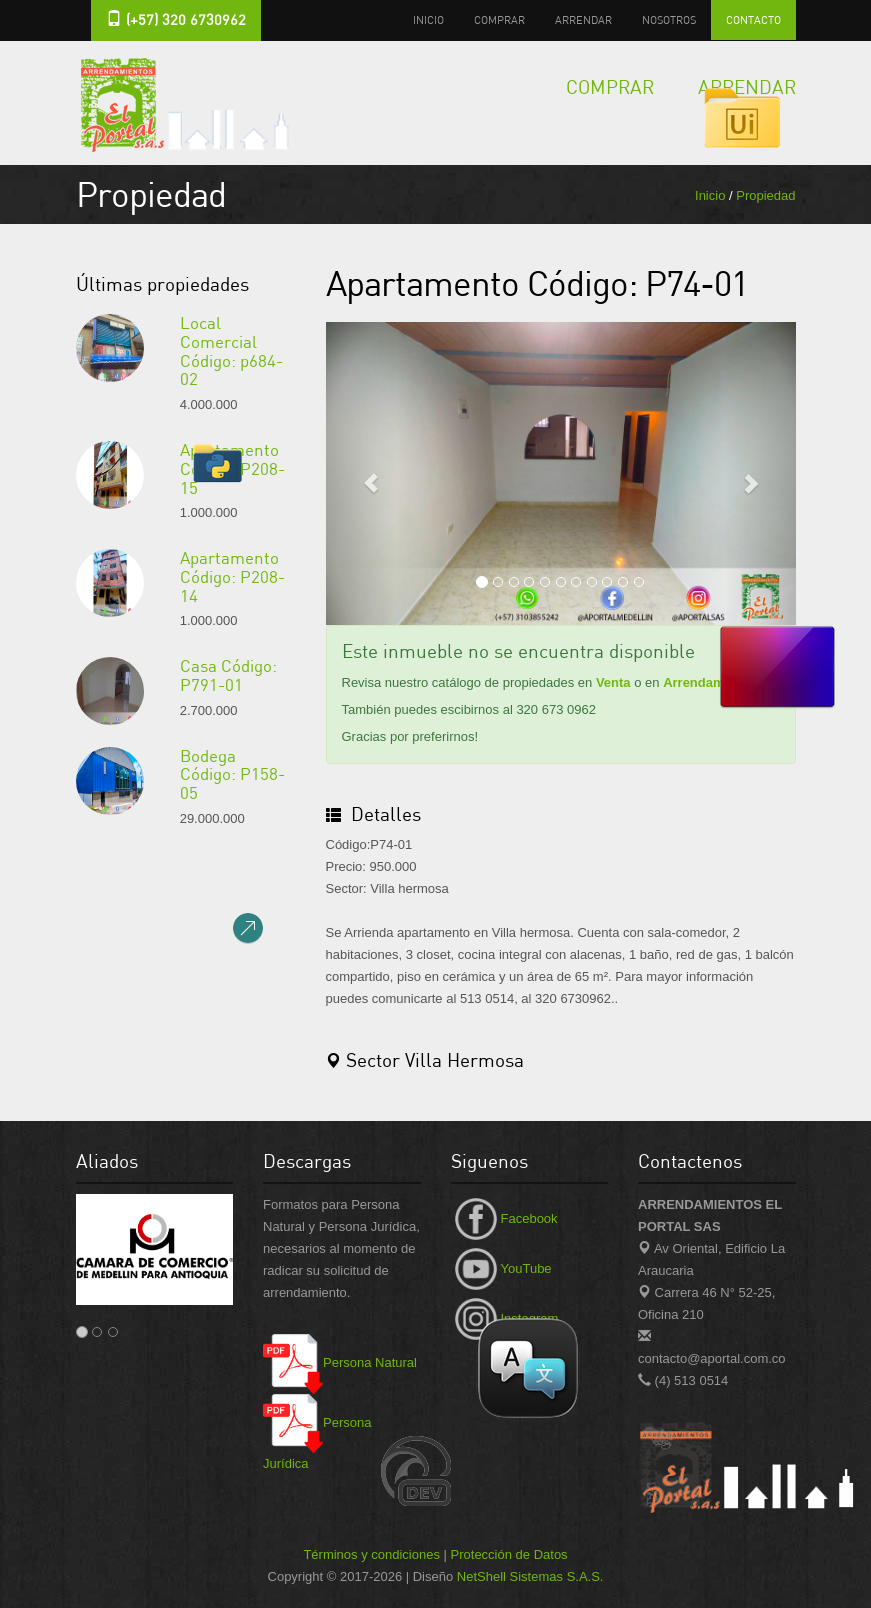 This screenshot has height=1608, width=871. I want to click on folder containing python project files, so click(217, 464).